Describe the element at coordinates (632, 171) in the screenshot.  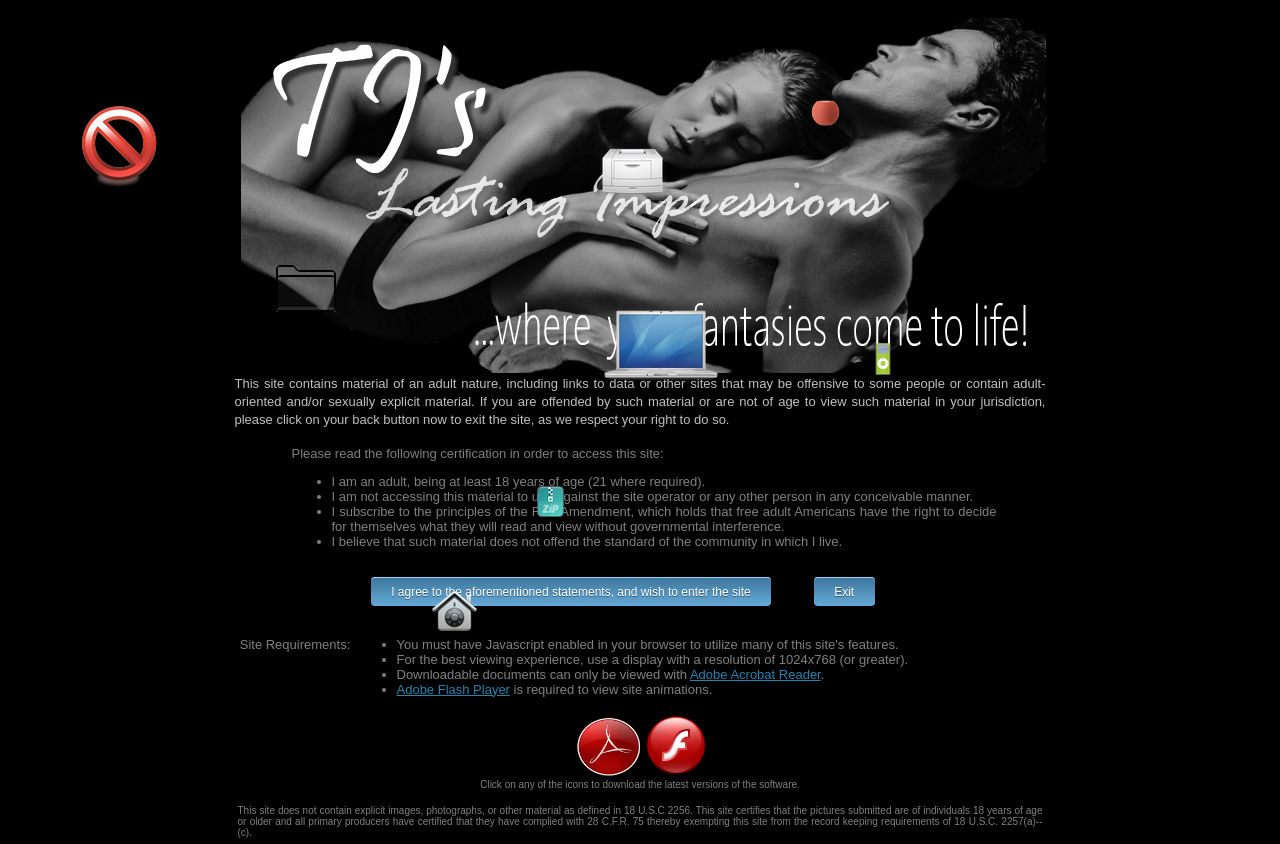
I see `print document using postscript printer` at that location.